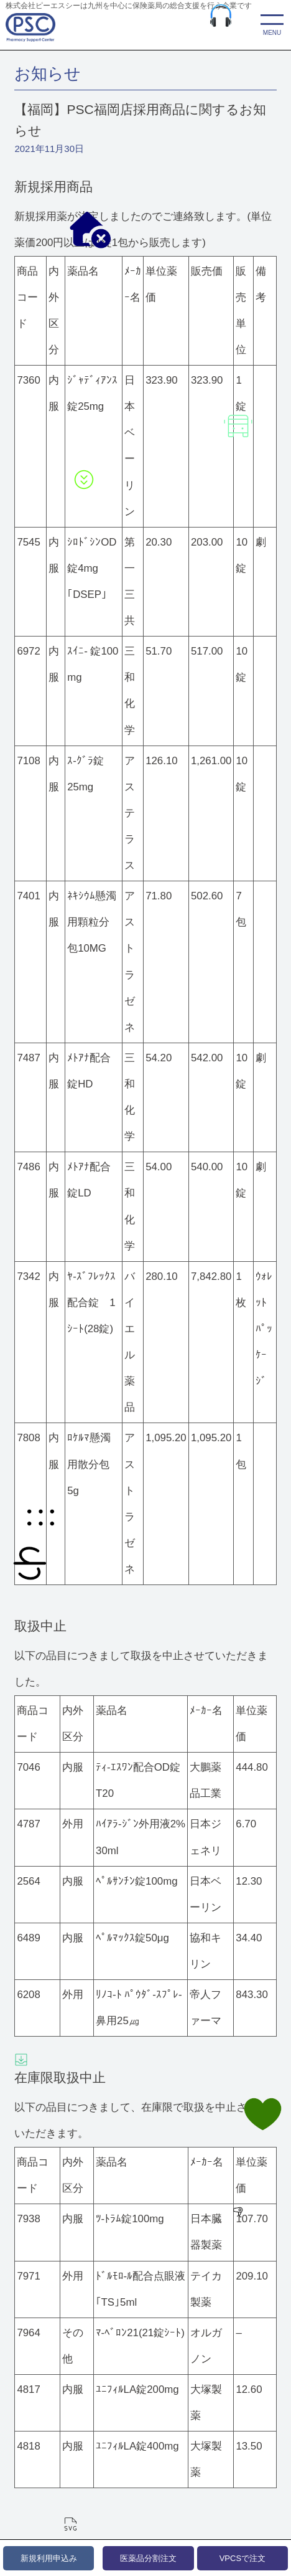  I want to click on hair styling or salon services, so click(238, 2212).